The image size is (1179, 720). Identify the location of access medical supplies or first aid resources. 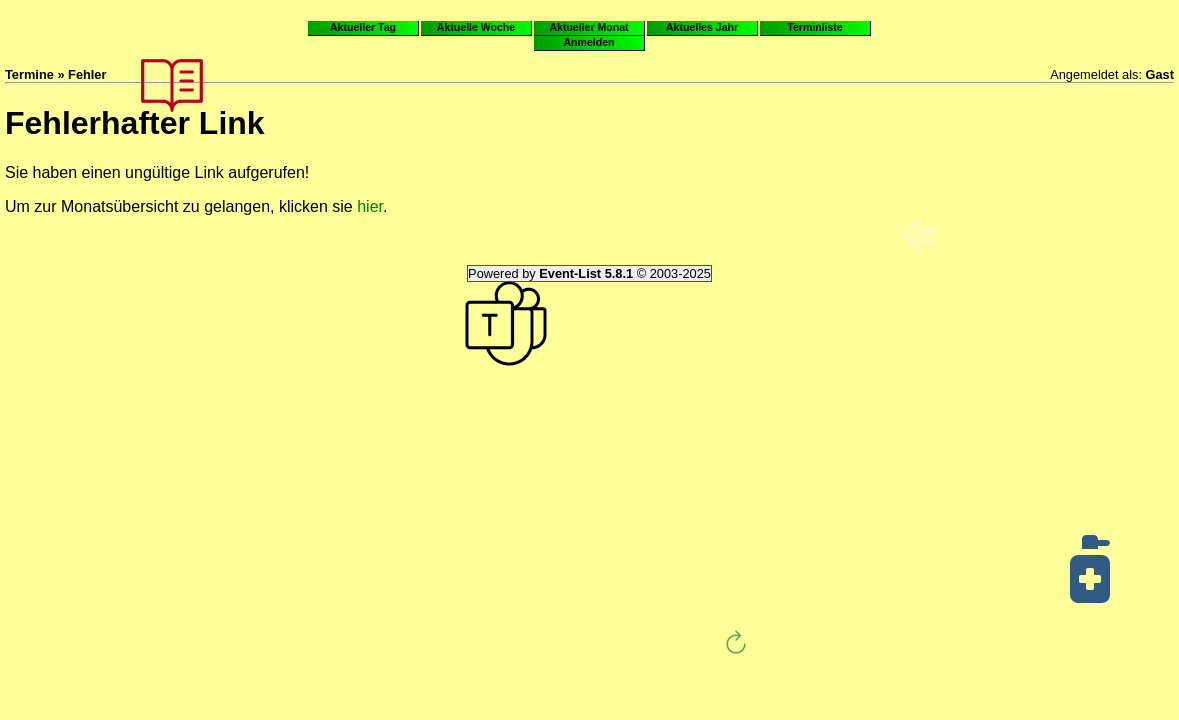
(1090, 571).